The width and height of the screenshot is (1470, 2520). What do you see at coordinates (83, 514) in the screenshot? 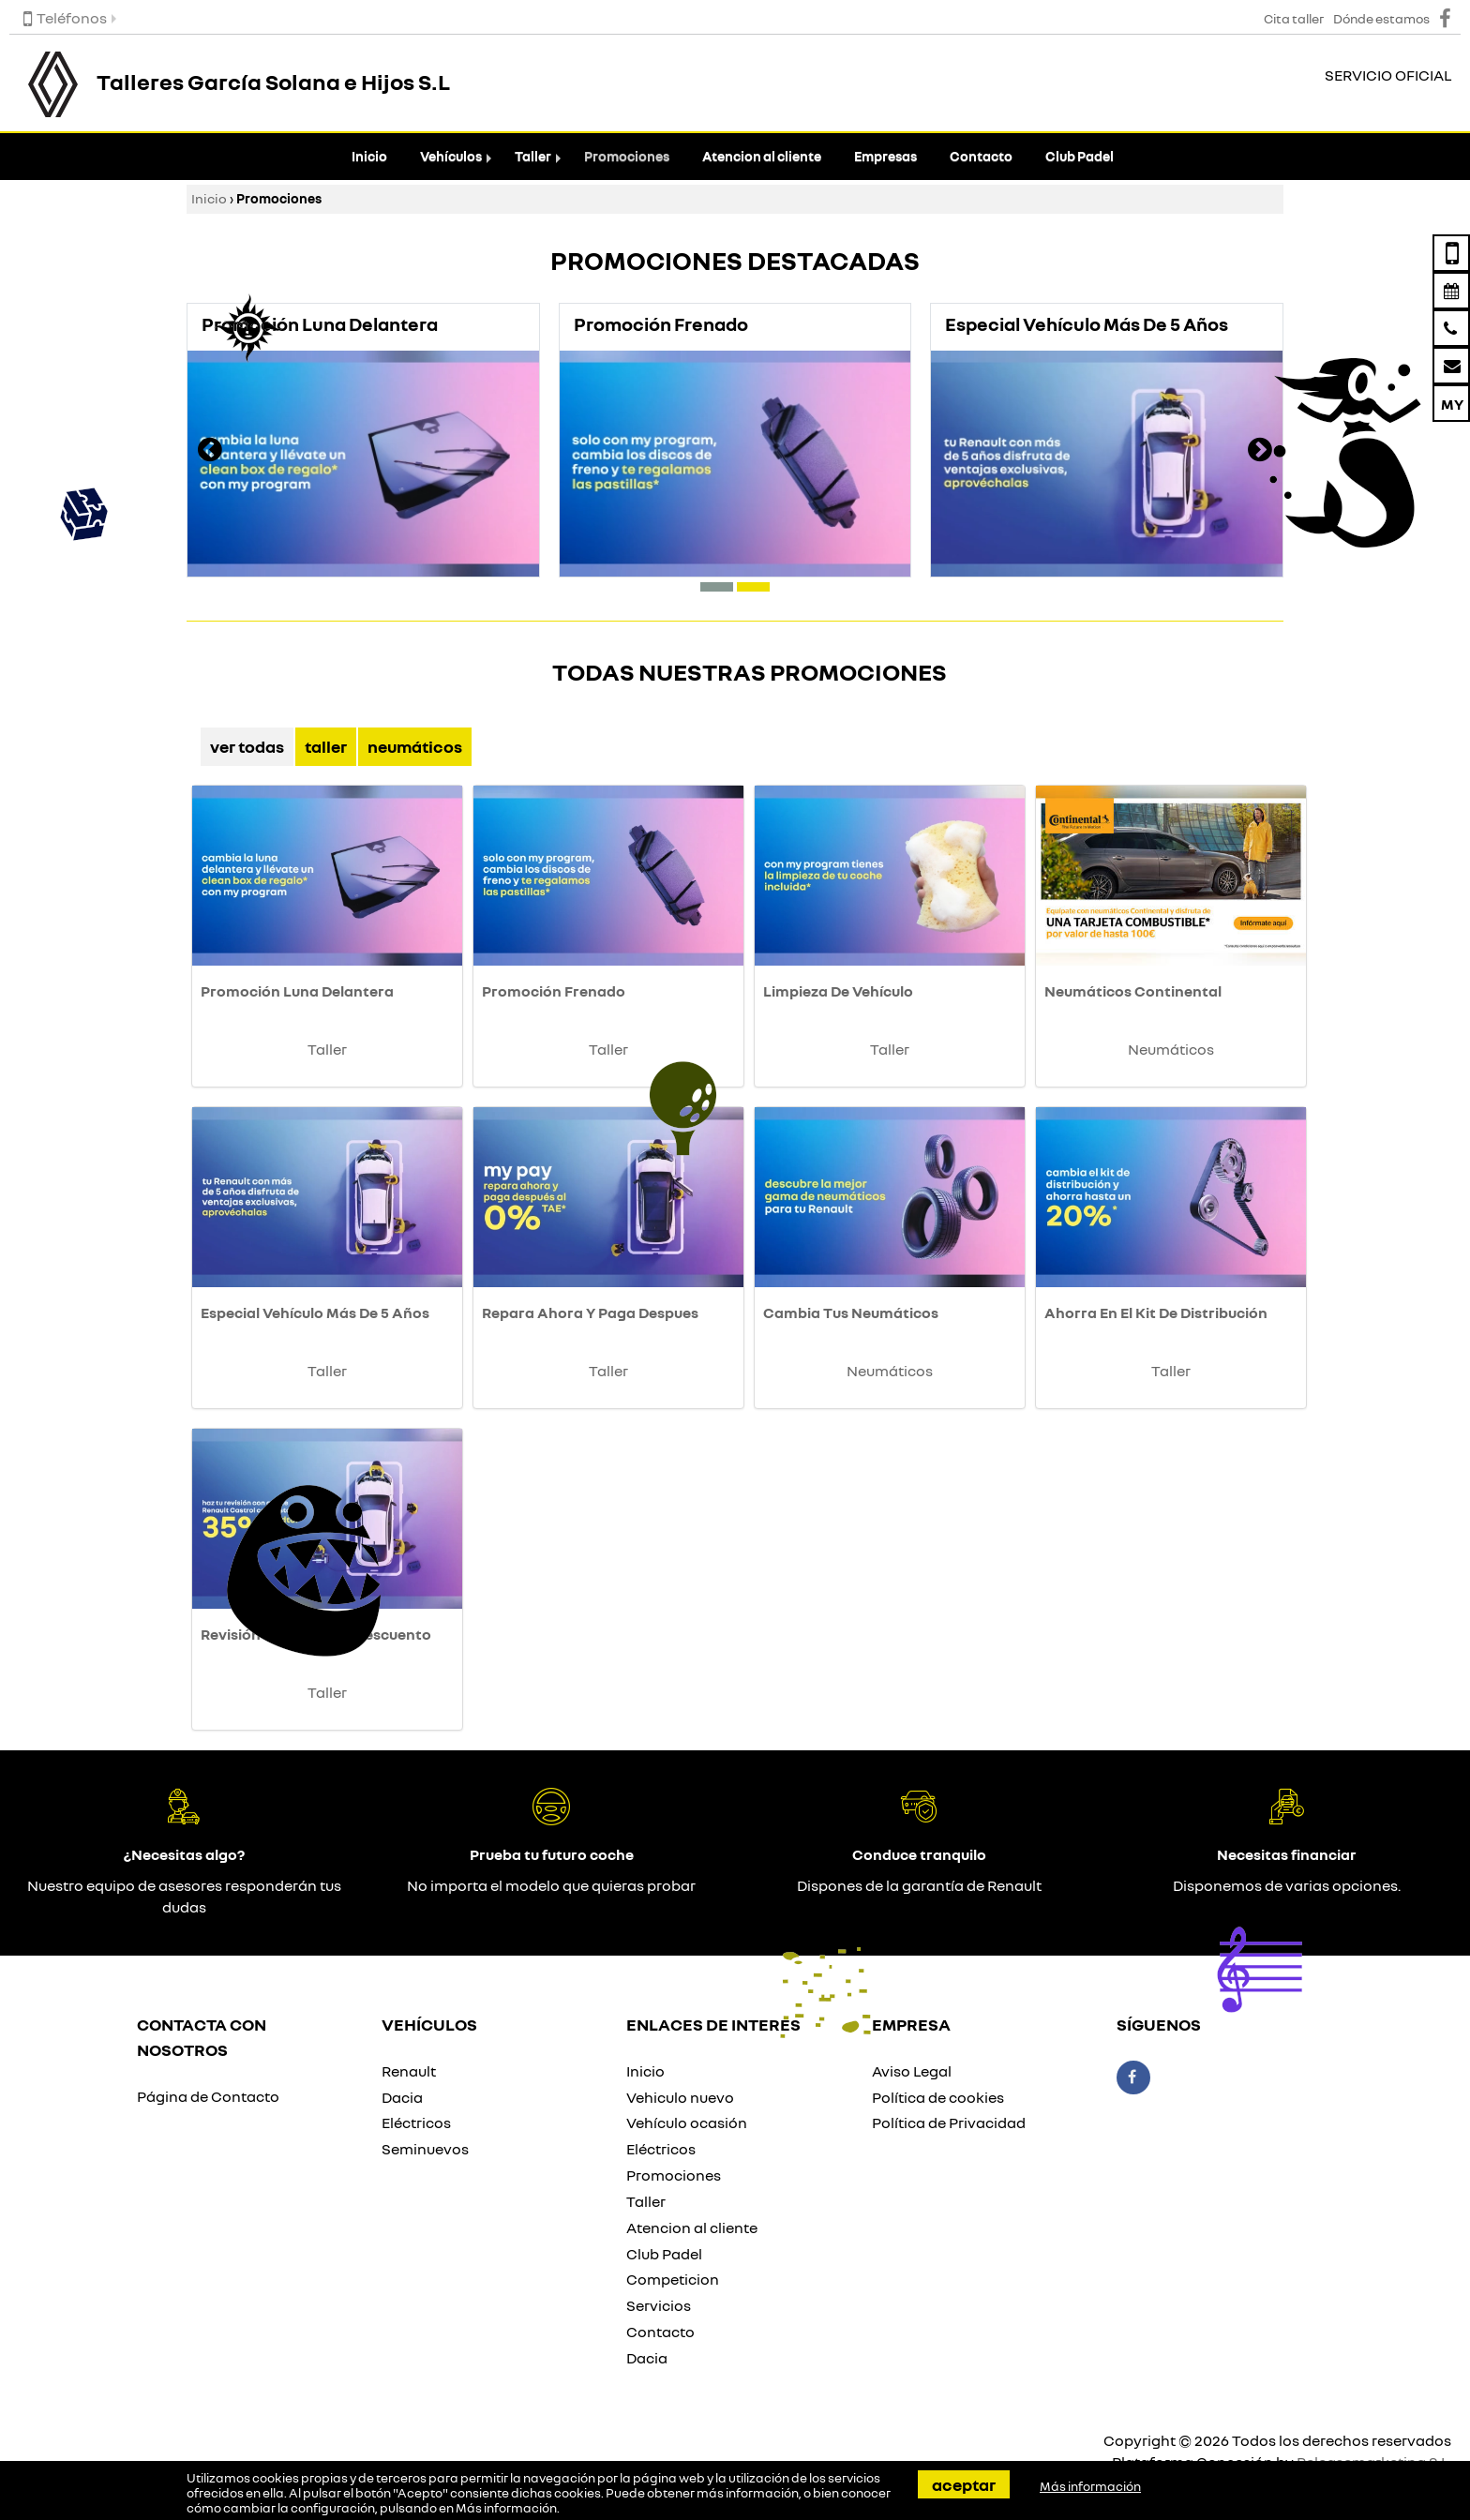
I see `access puzzle or jigsaw game` at bounding box center [83, 514].